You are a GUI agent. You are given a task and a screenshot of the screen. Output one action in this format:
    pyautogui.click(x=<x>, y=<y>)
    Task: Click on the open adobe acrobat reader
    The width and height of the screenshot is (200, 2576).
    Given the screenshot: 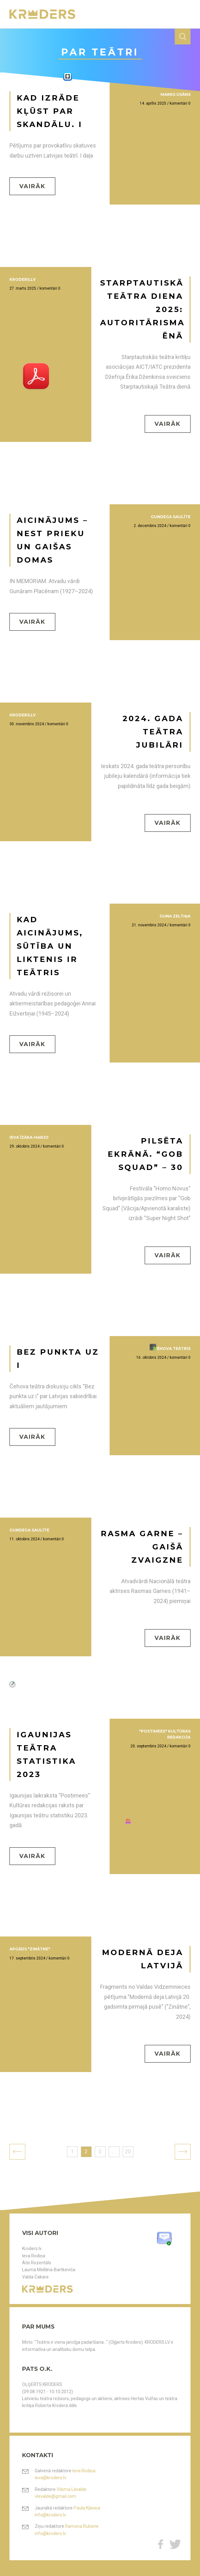 What is the action you would take?
    pyautogui.click(x=36, y=376)
    